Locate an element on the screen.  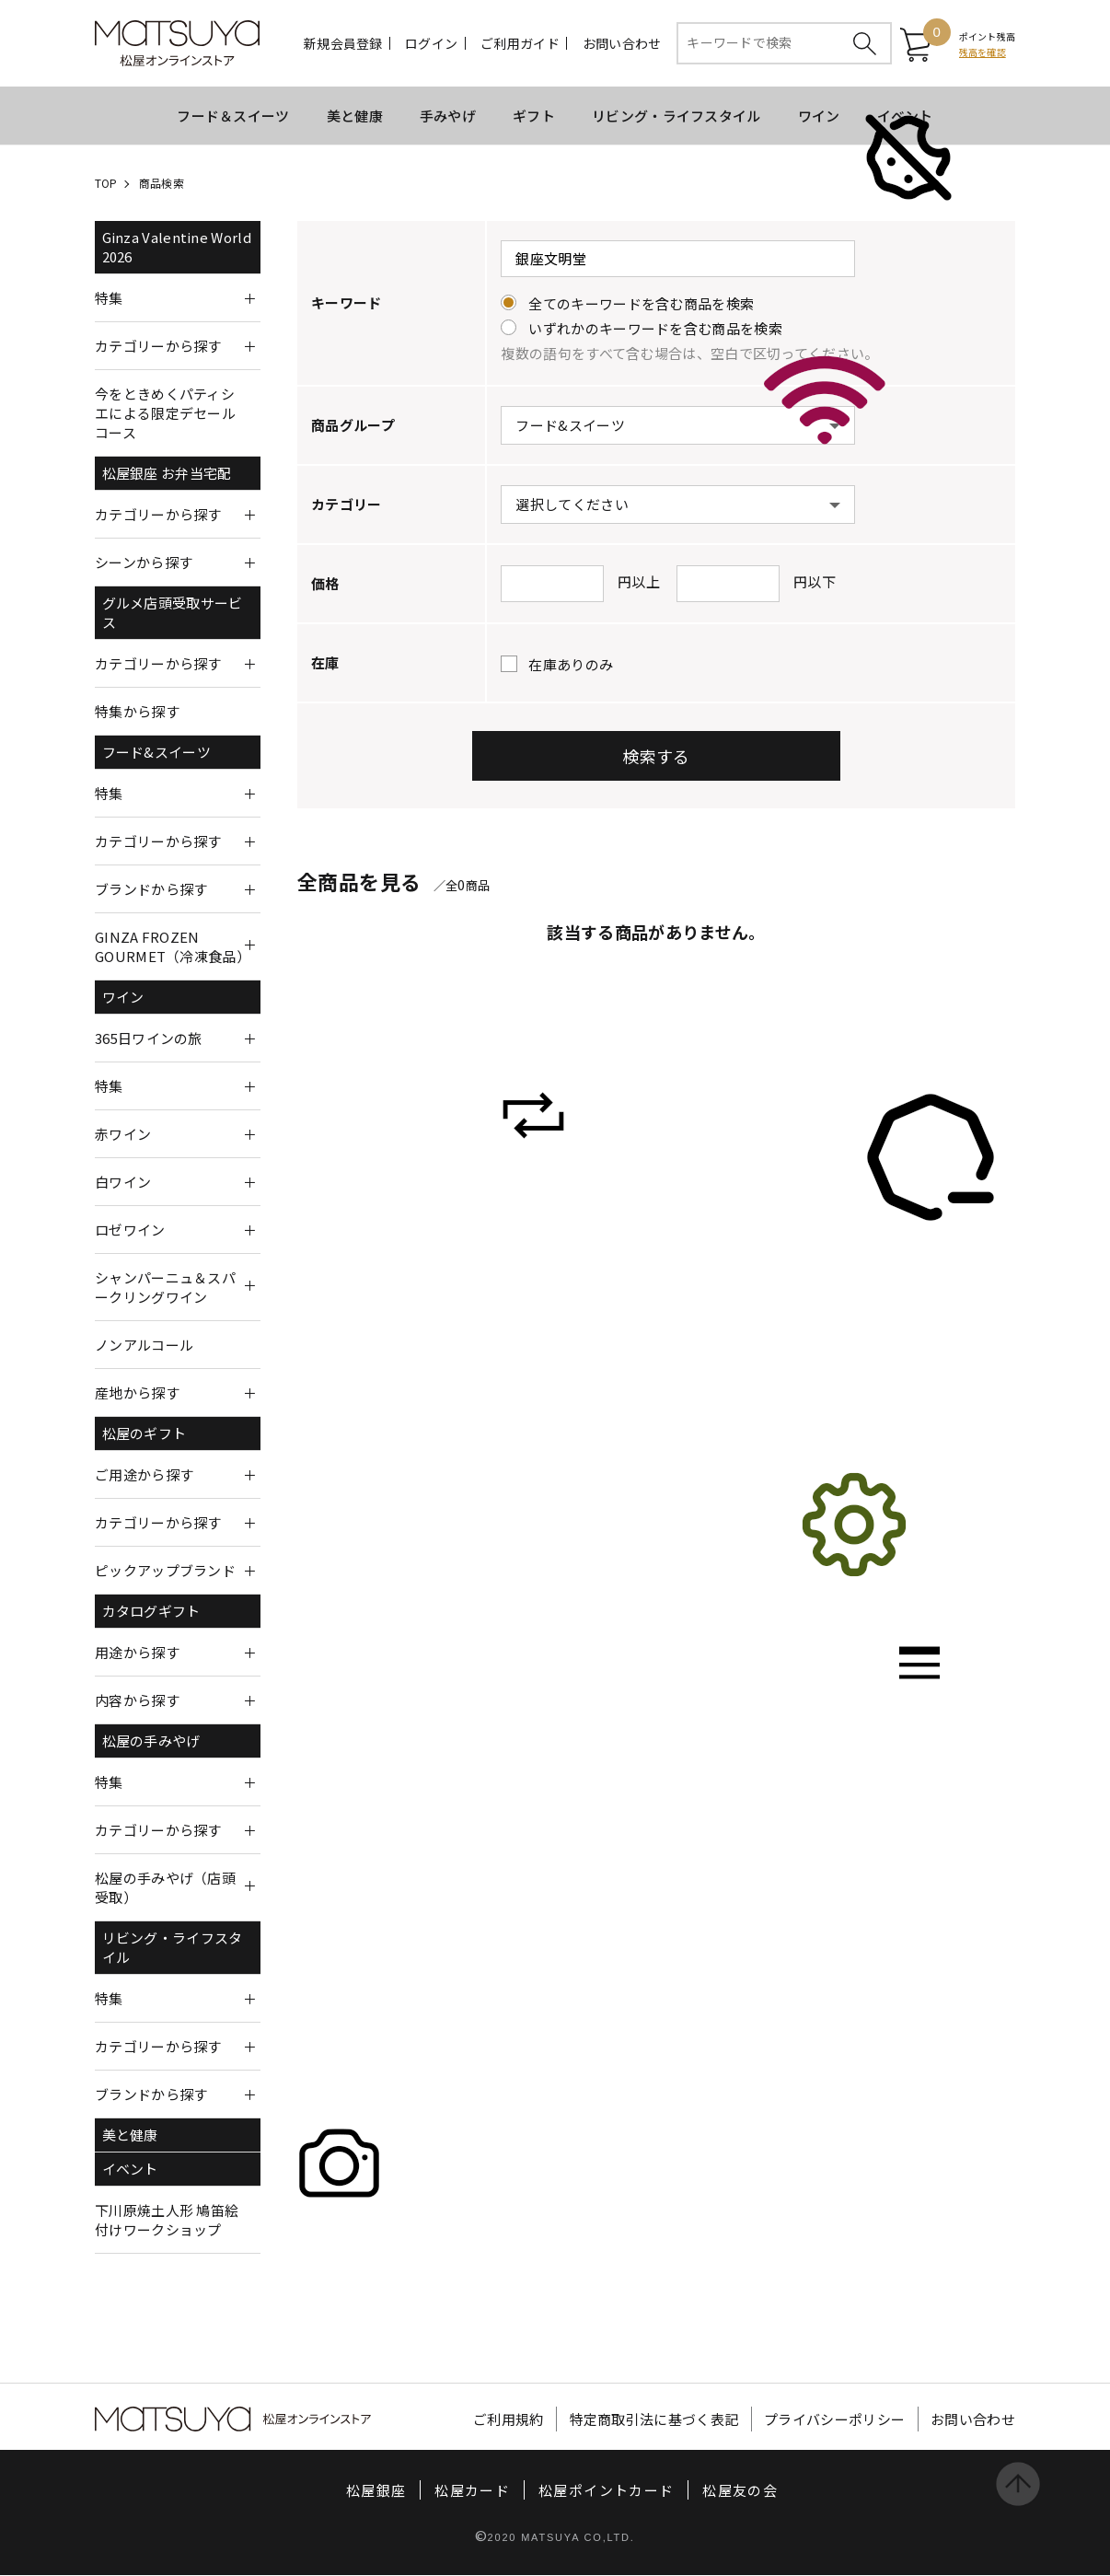
enable repeat mode for media playback is located at coordinates (533, 1115).